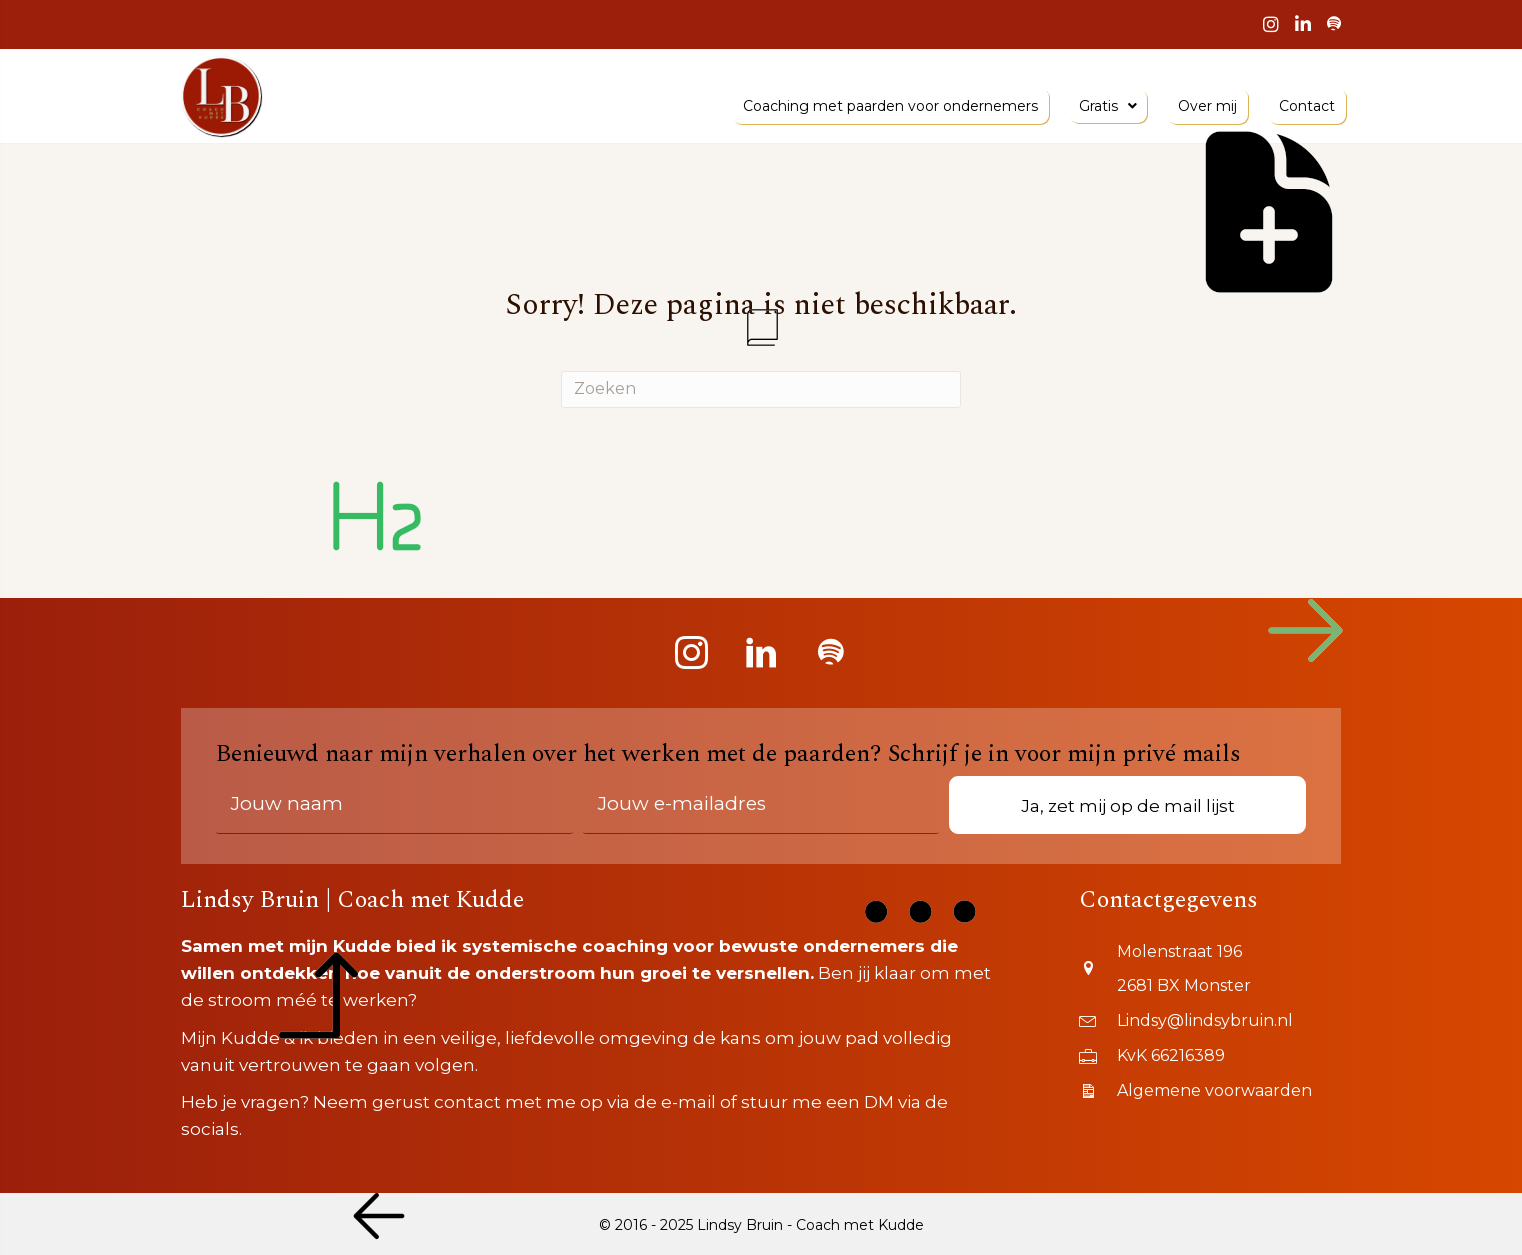 This screenshot has width=1522, height=1255. What do you see at coordinates (379, 1216) in the screenshot?
I see `go back to the previous screen` at bounding box center [379, 1216].